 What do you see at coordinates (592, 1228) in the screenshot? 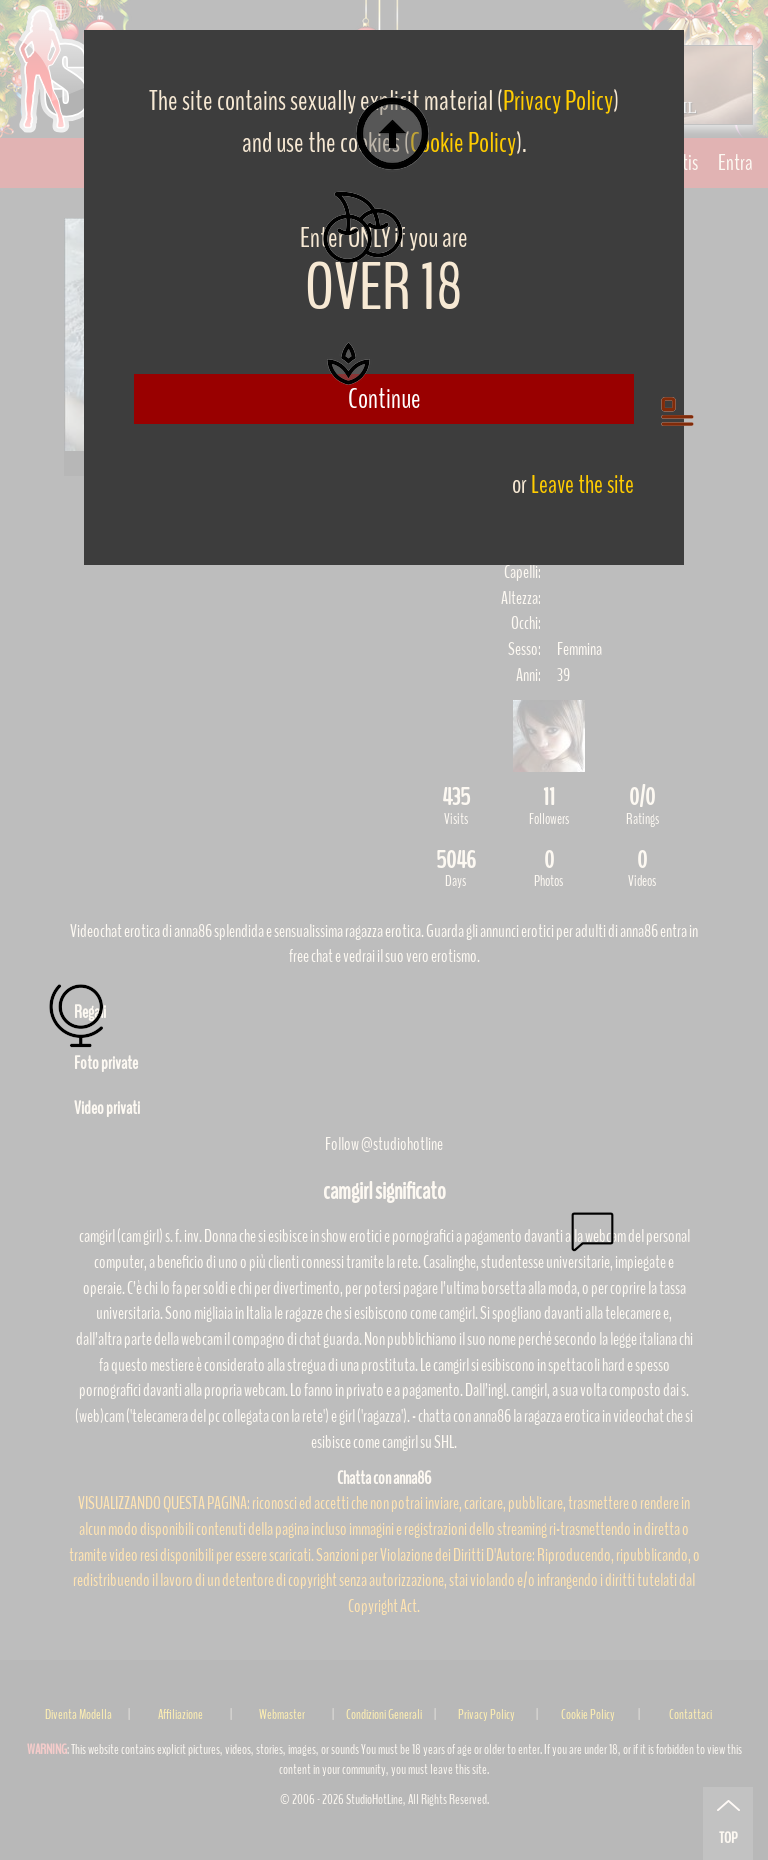
I see `open chat or messaging` at bounding box center [592, 1228].